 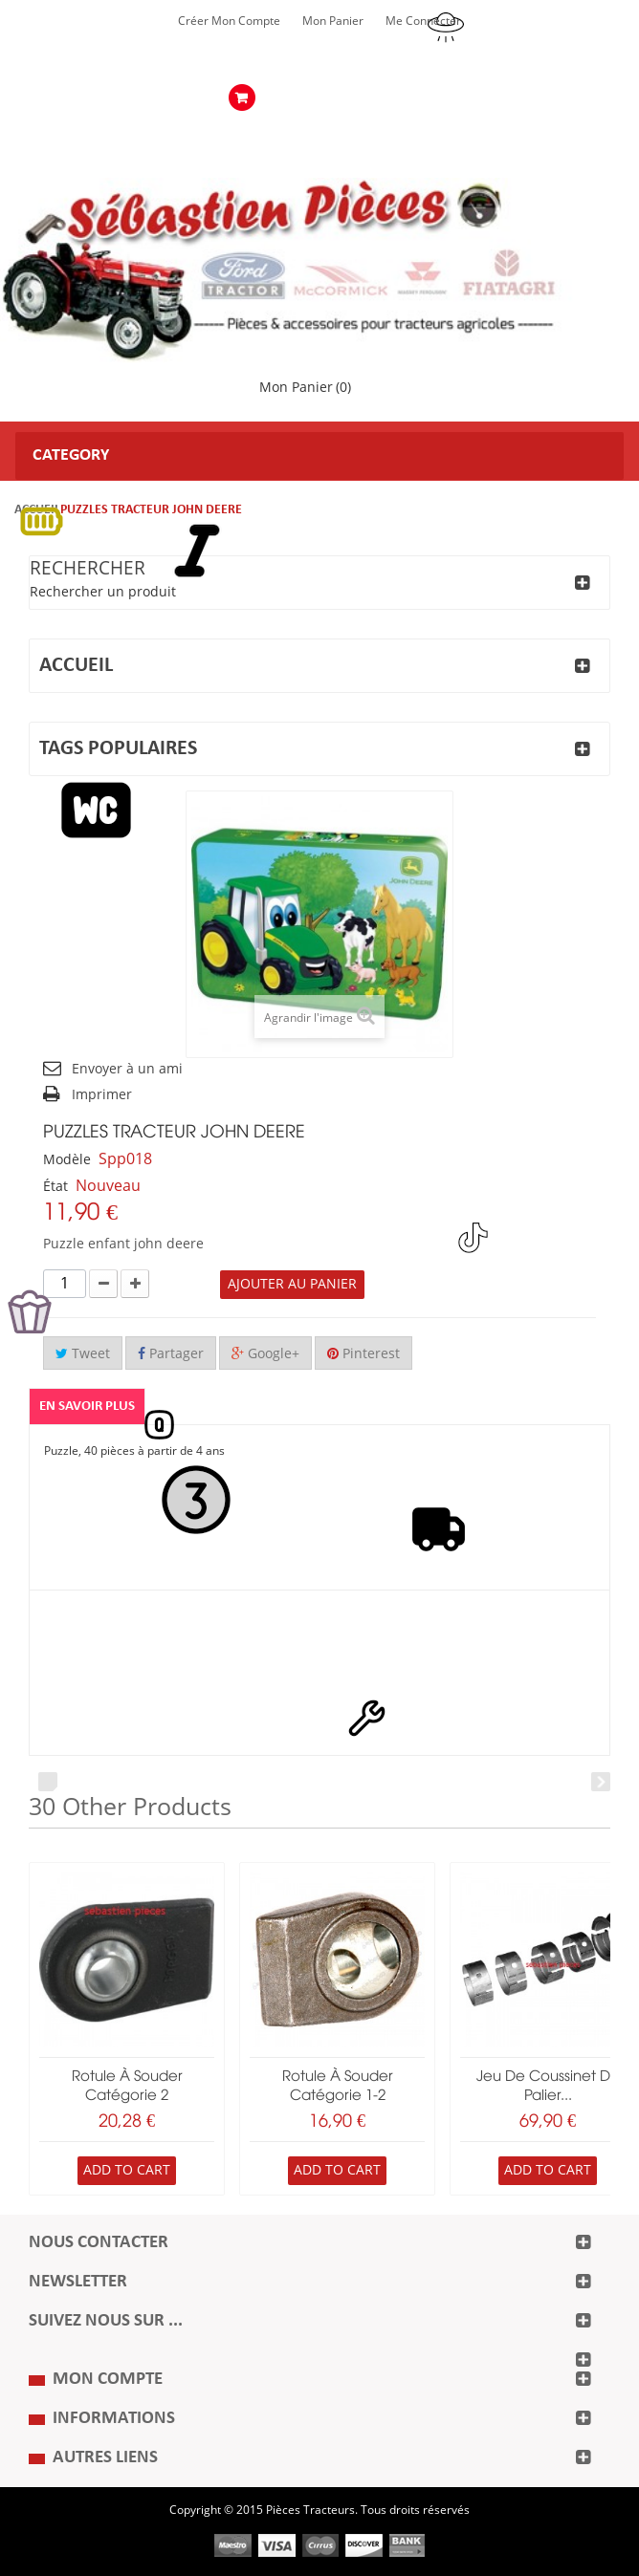 I want to click on open the TikTok app, so click(x=473, y=1238).